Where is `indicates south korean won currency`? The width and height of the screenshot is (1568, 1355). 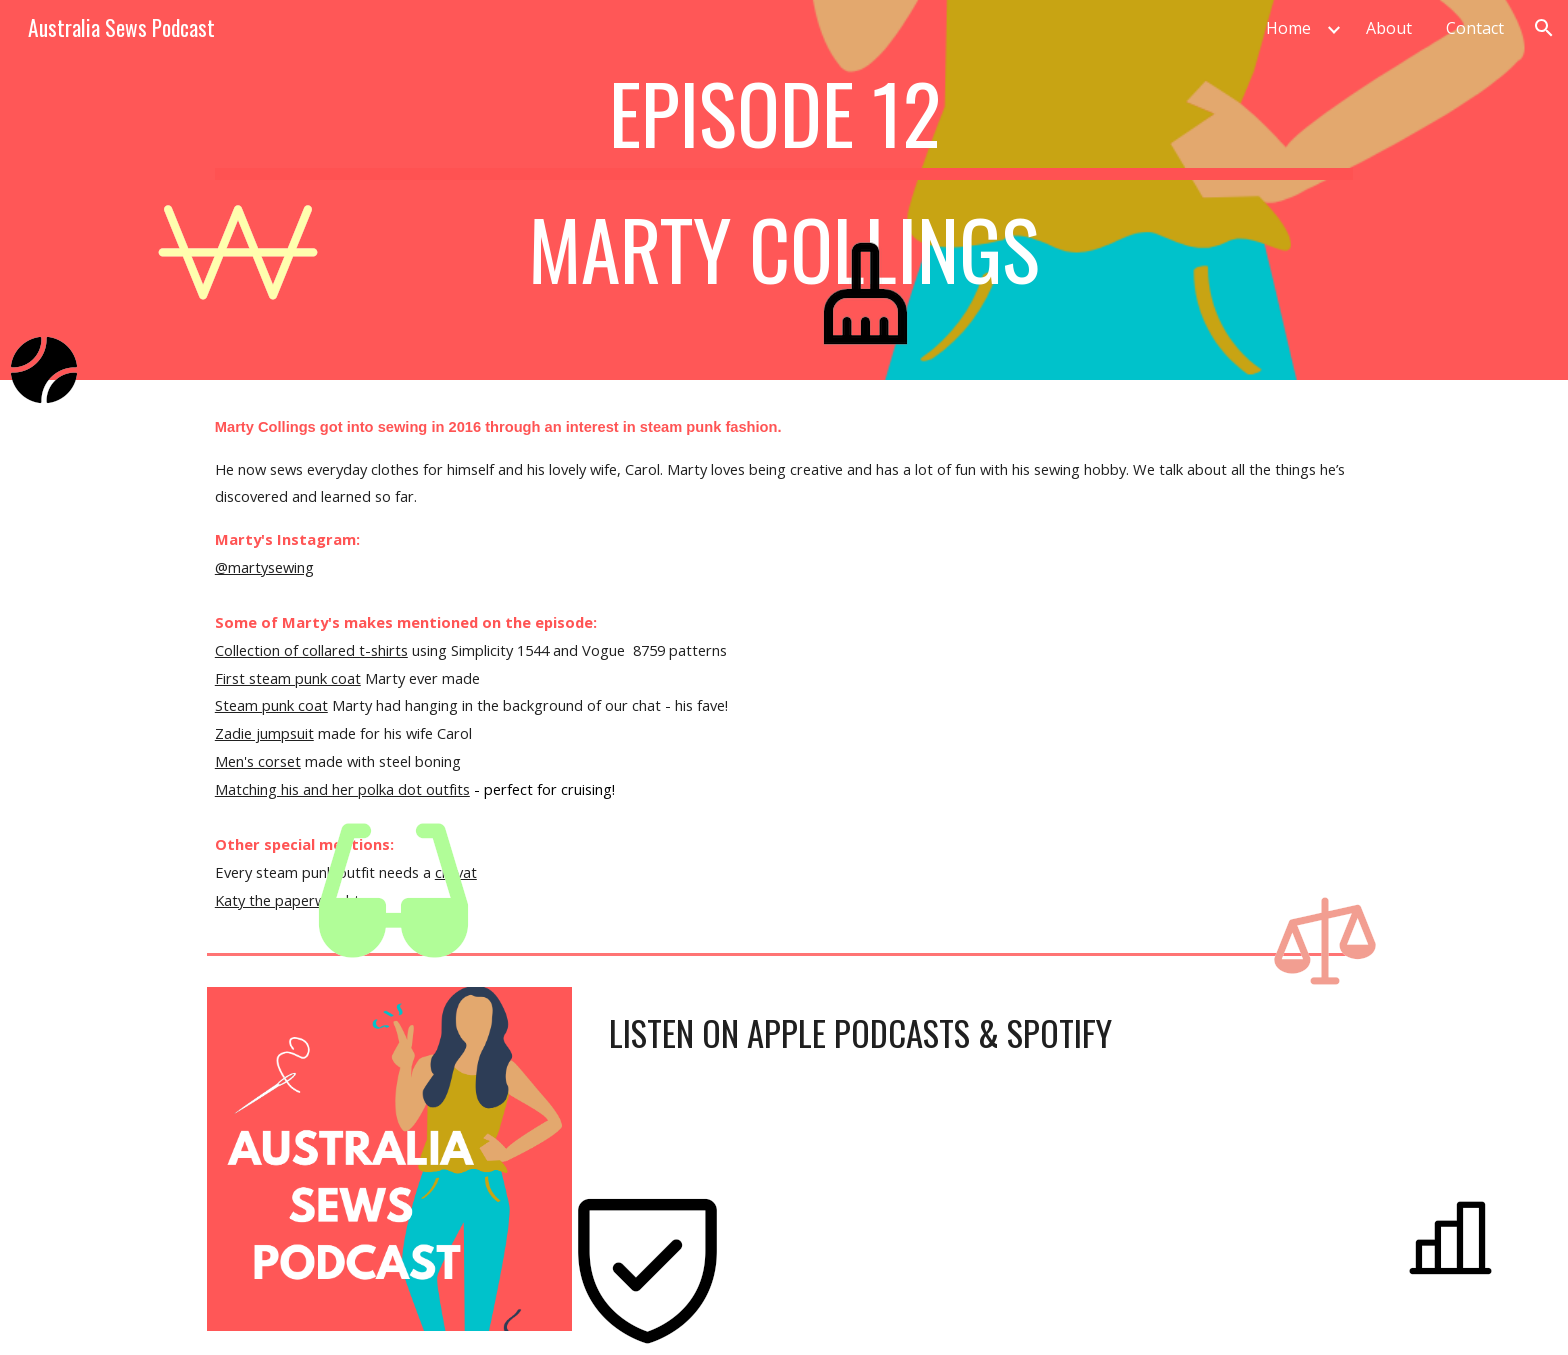
indicates south korean won currency is located at coordinates (238, 247).